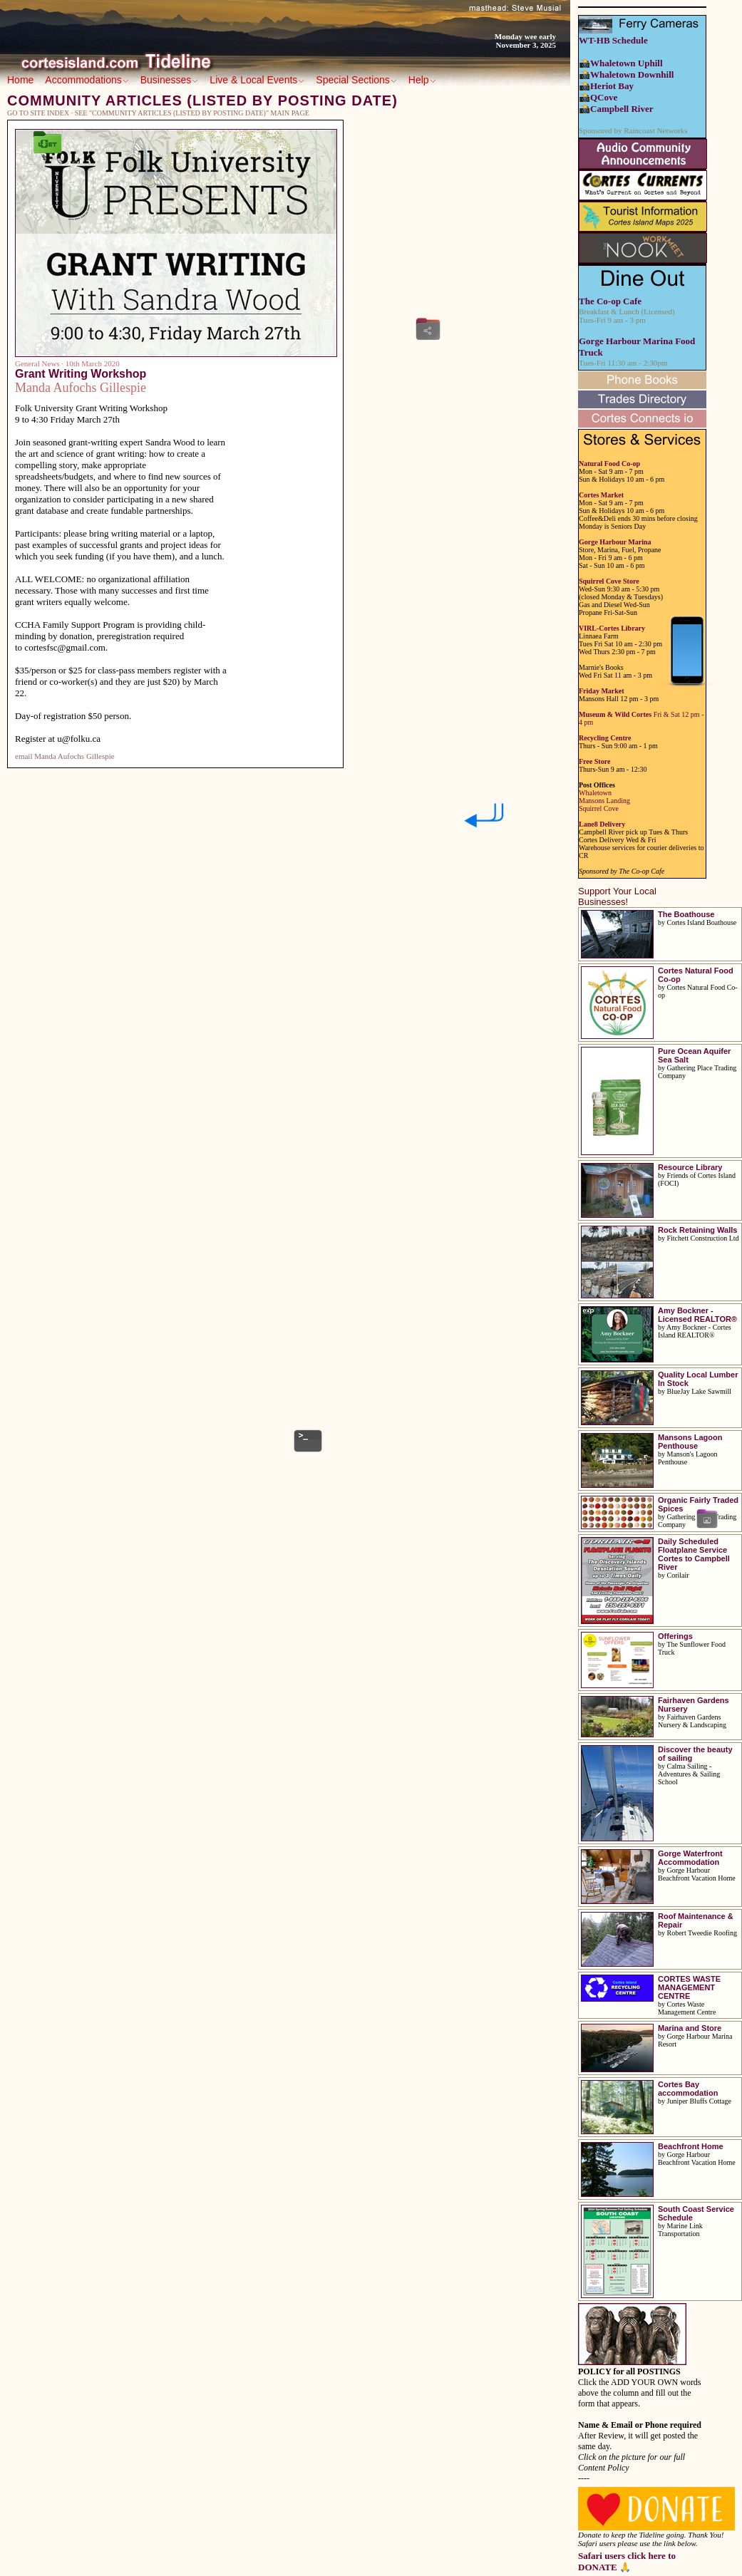 This screenshot has width=742, height=2576. I want to click on open the terminal application, so click(308, 1441).